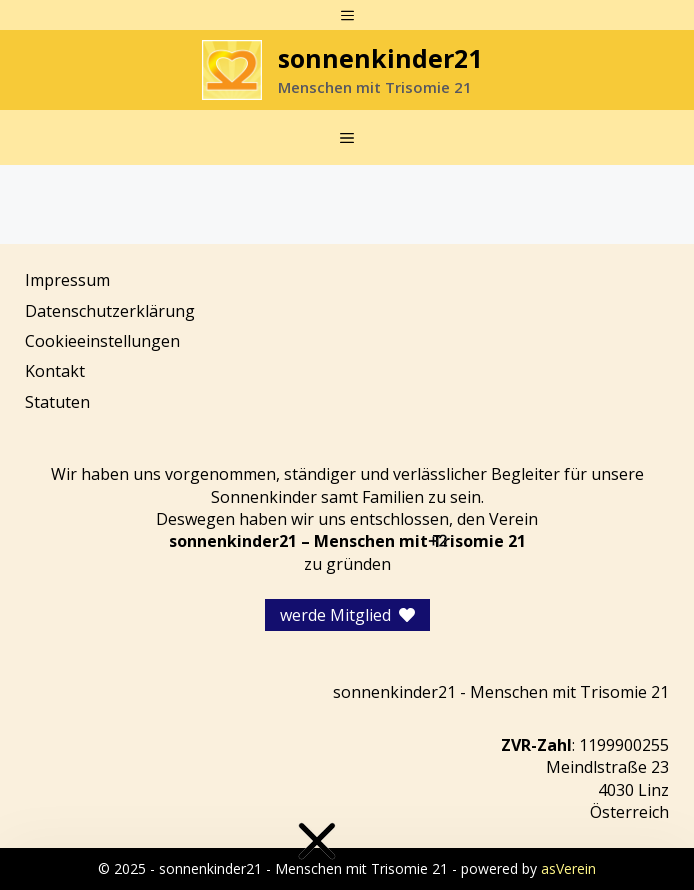  Describe the element at coordinates (317, 841) in the screenshot. I see `close the current window or dialog` at that location.